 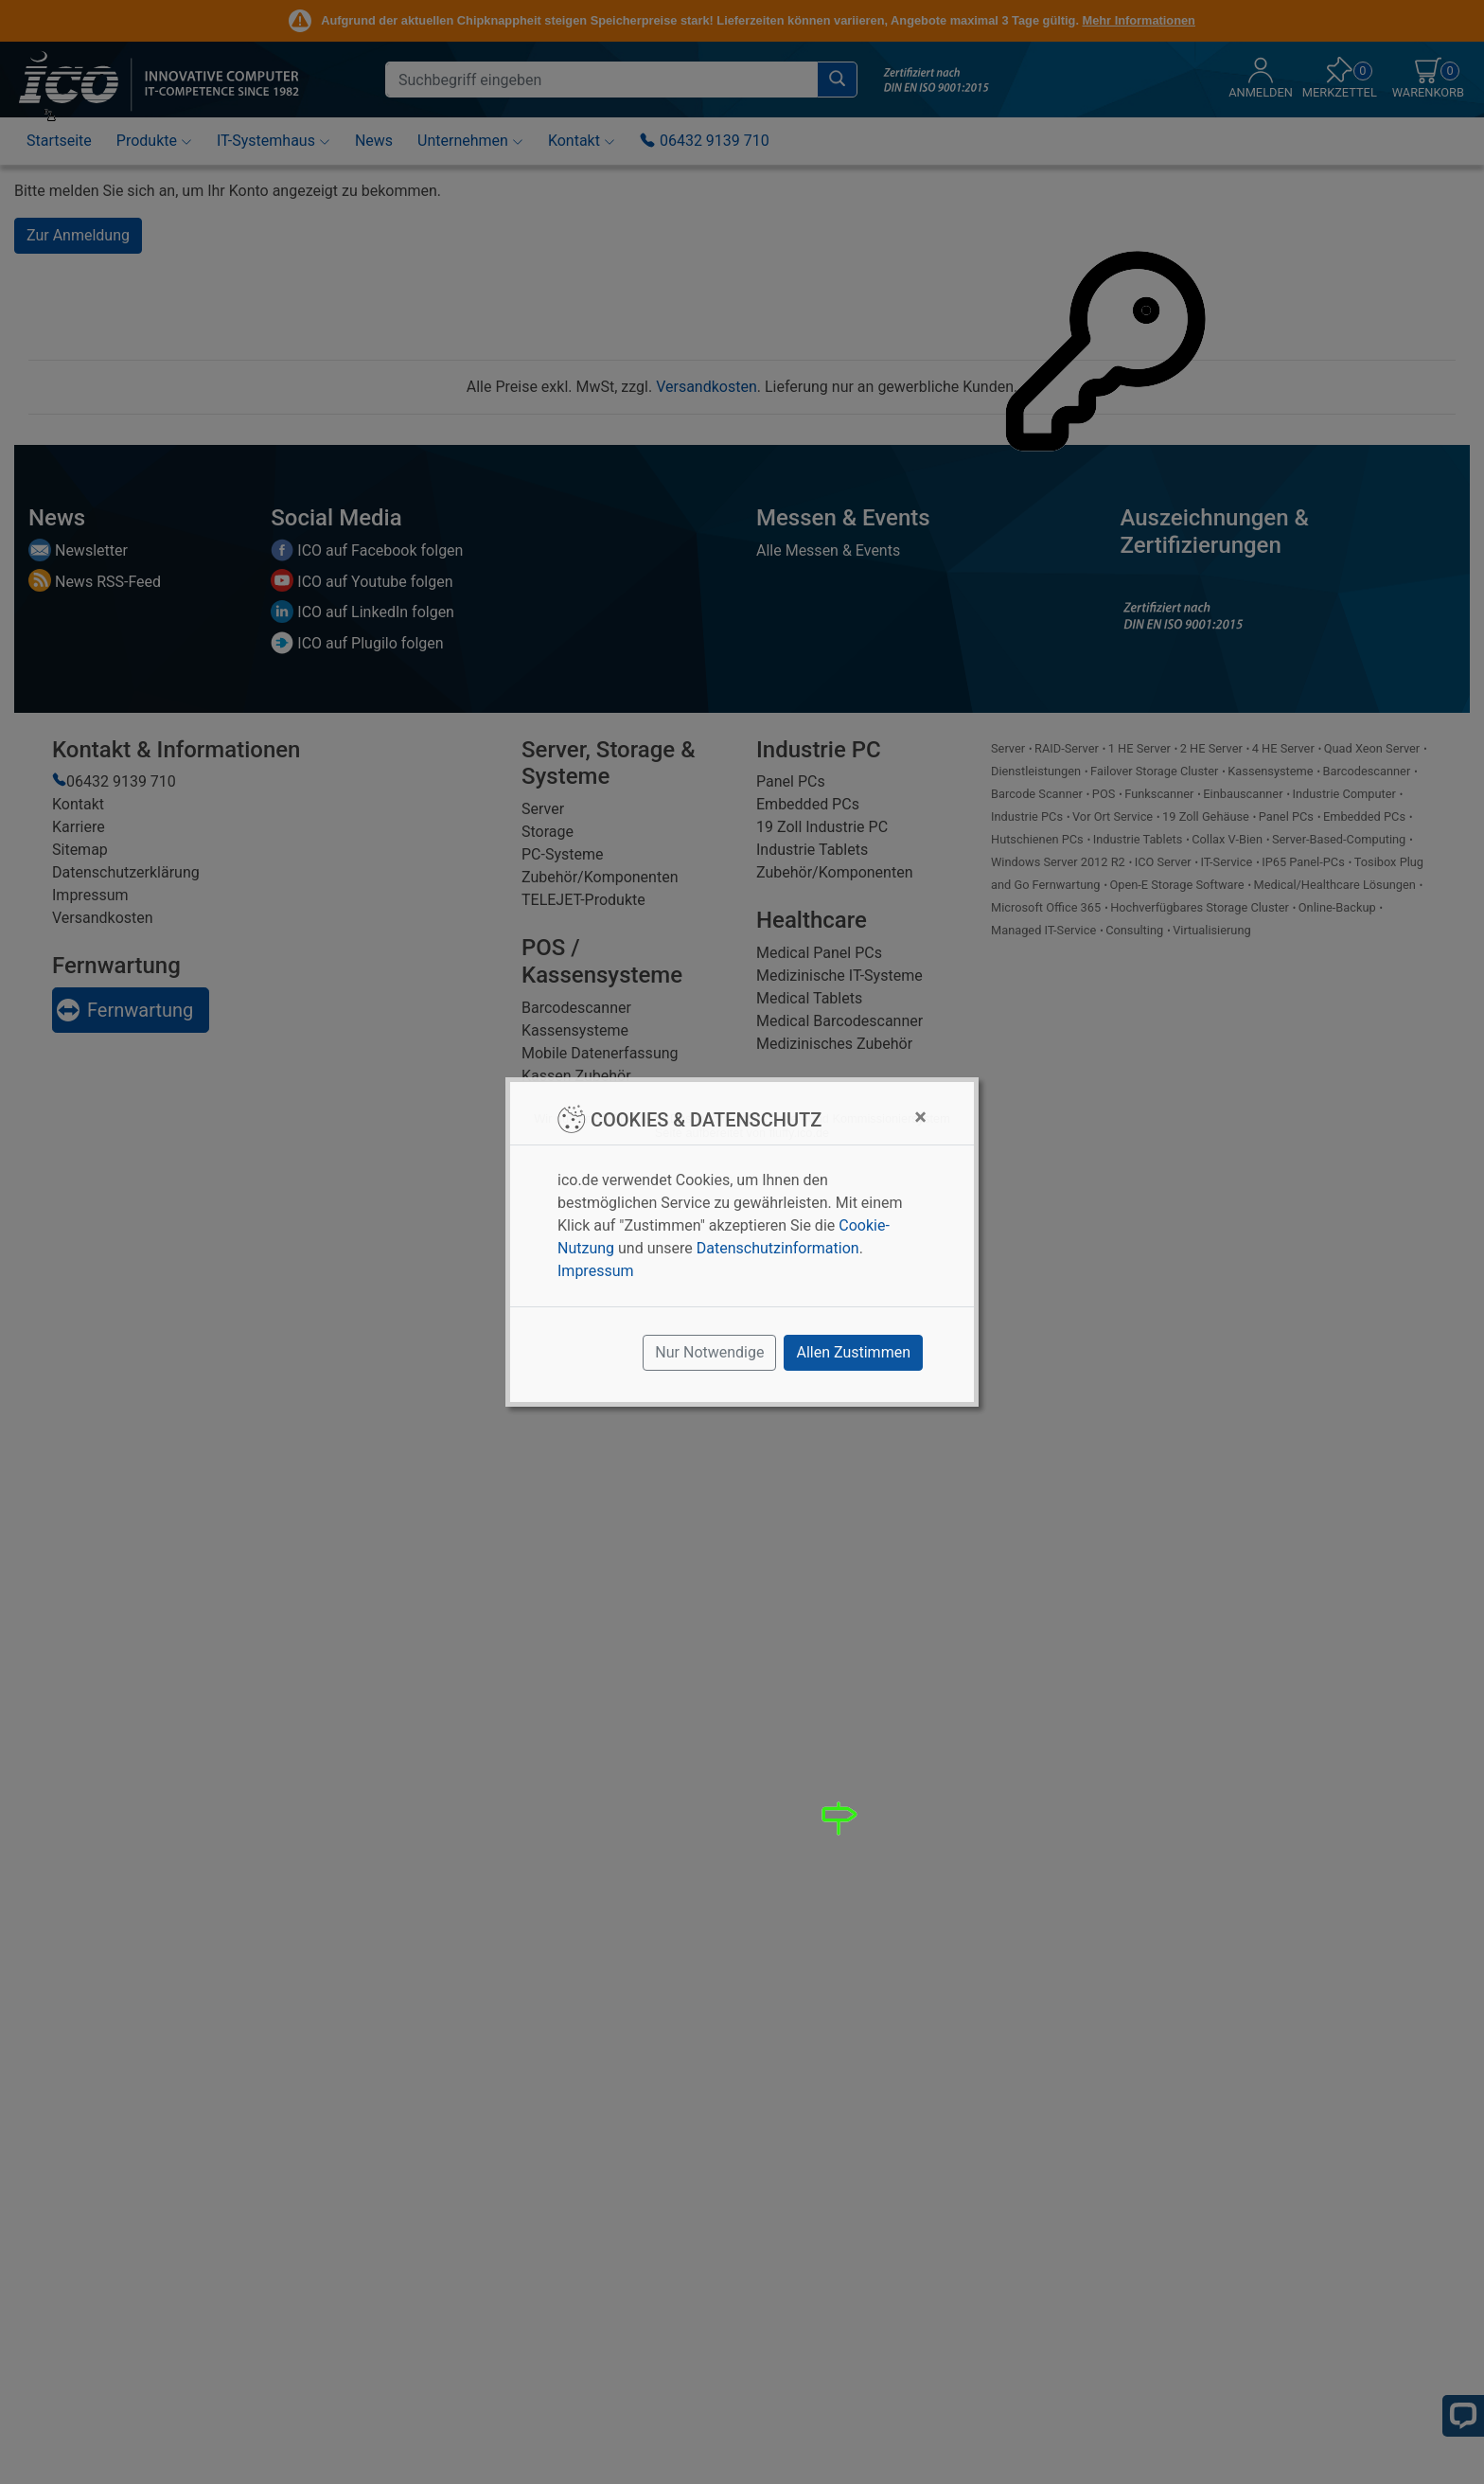 I want to click on toggle wall lamp or sconce lighting, so click(x=50, y=115).